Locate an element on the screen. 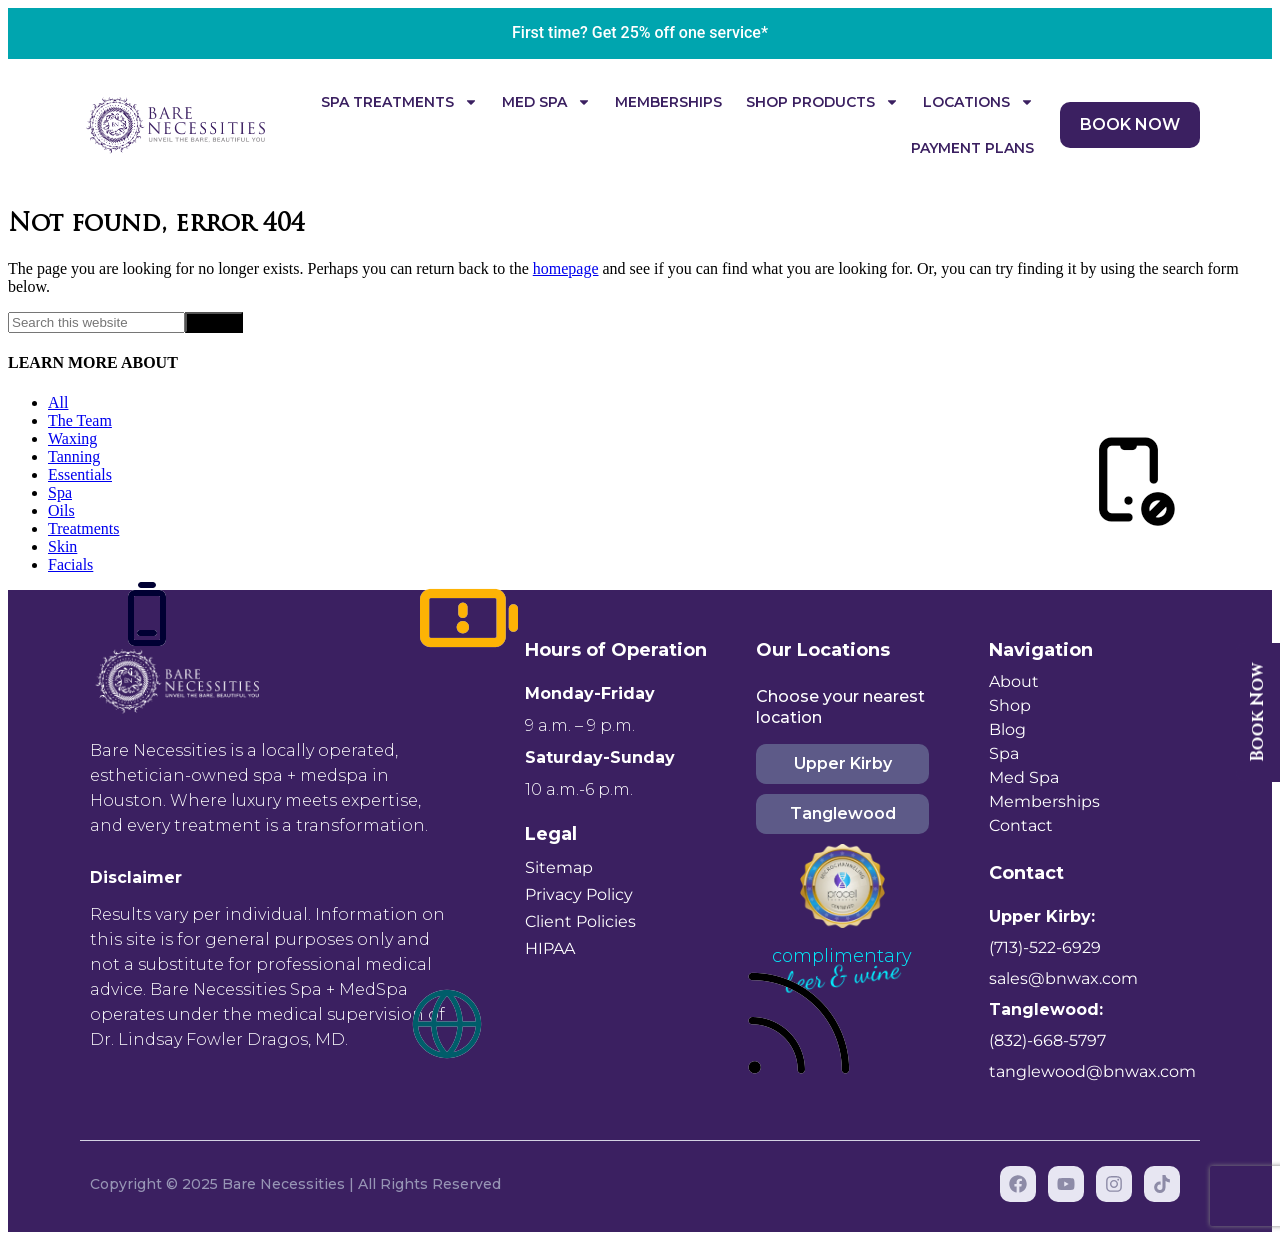 The height and width of the screenshot is (1240, 1280). access website or browse the web is located at coordinates (447, 1024).